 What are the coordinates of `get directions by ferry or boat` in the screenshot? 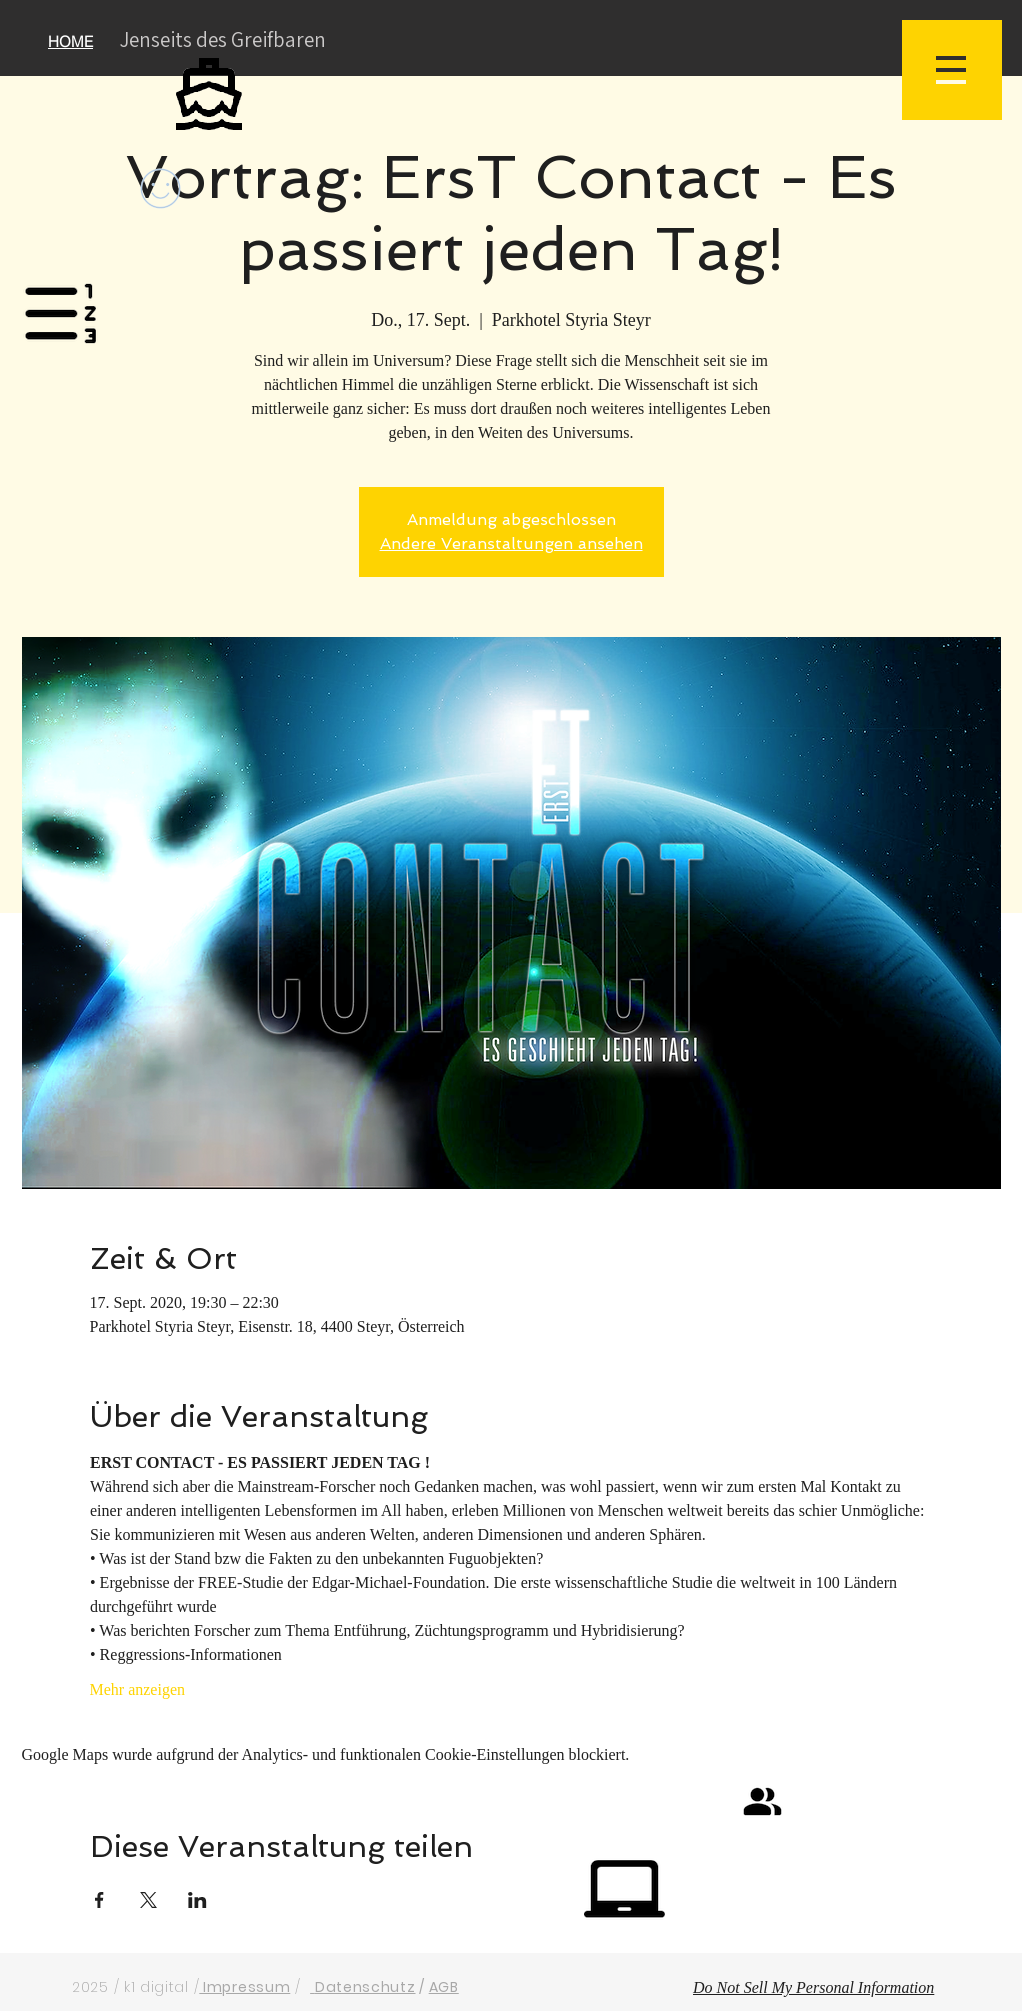 It's located at (209, 94).